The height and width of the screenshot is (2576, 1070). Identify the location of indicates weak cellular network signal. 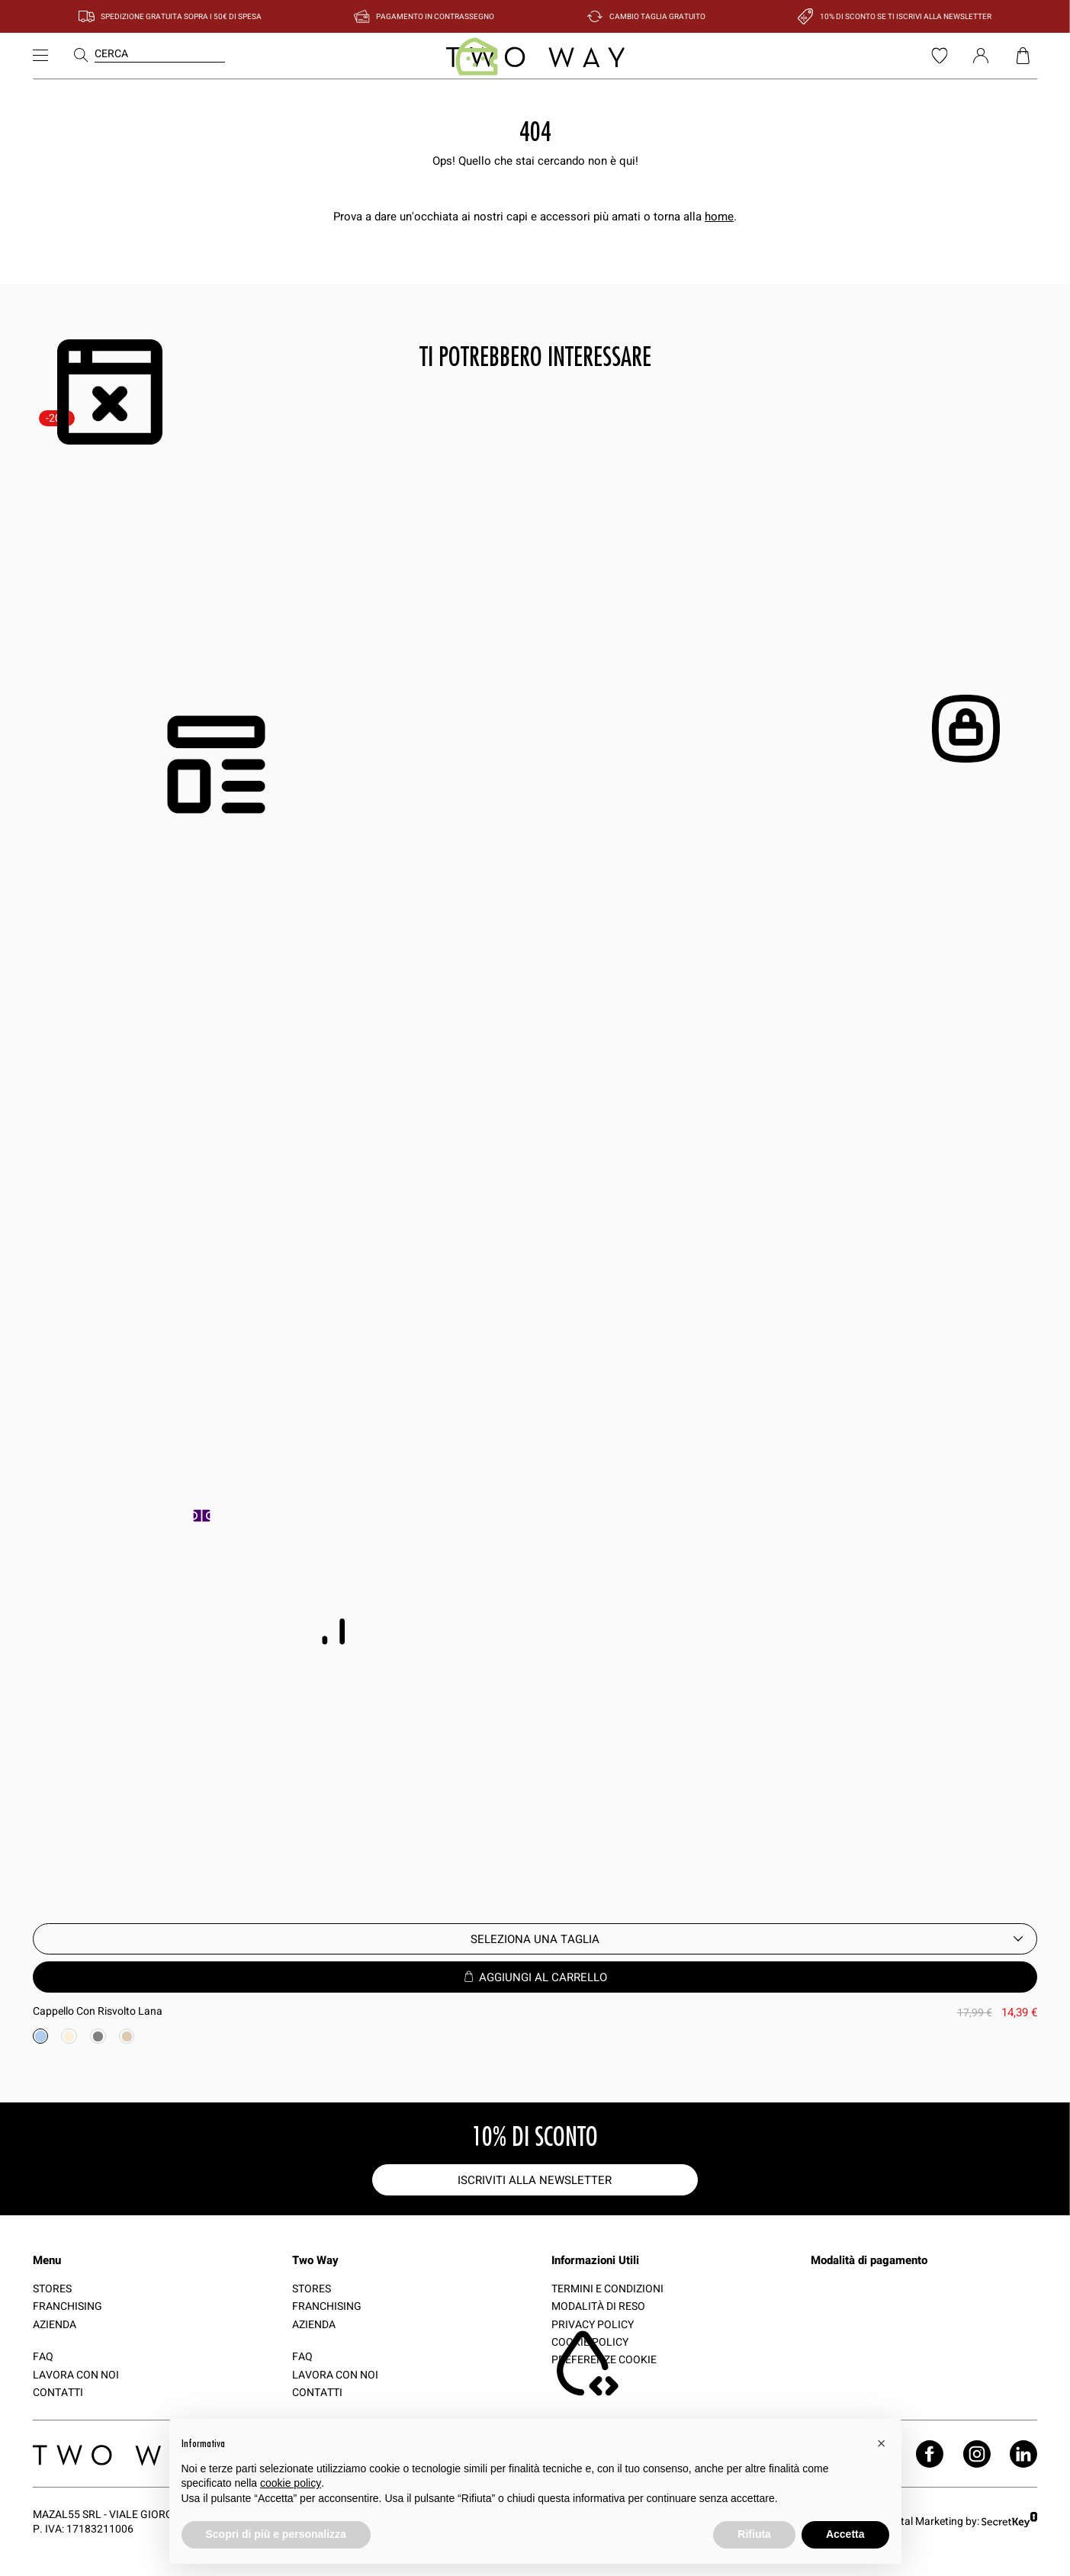
(363, 1611).